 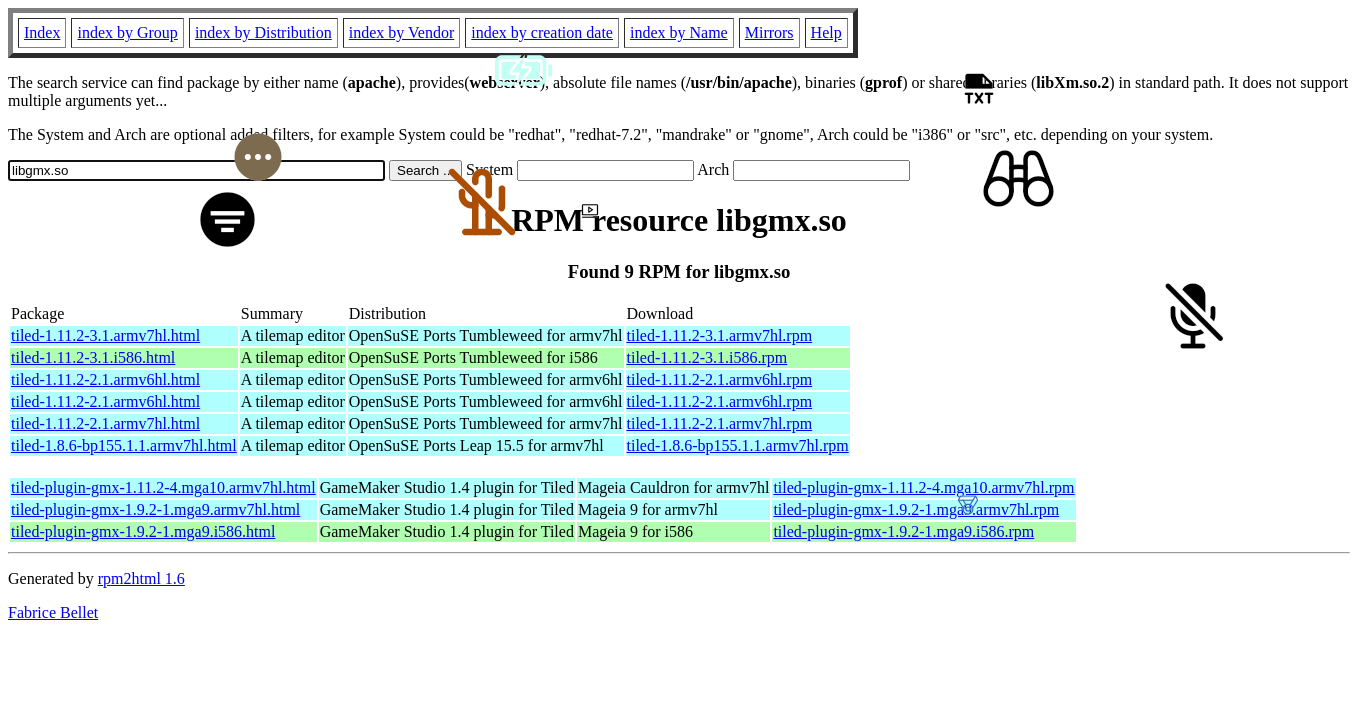 What do you see at coordinates (590, 211) in the screenshot?
I see `play or watch a video` at bounding box center [590, 211].